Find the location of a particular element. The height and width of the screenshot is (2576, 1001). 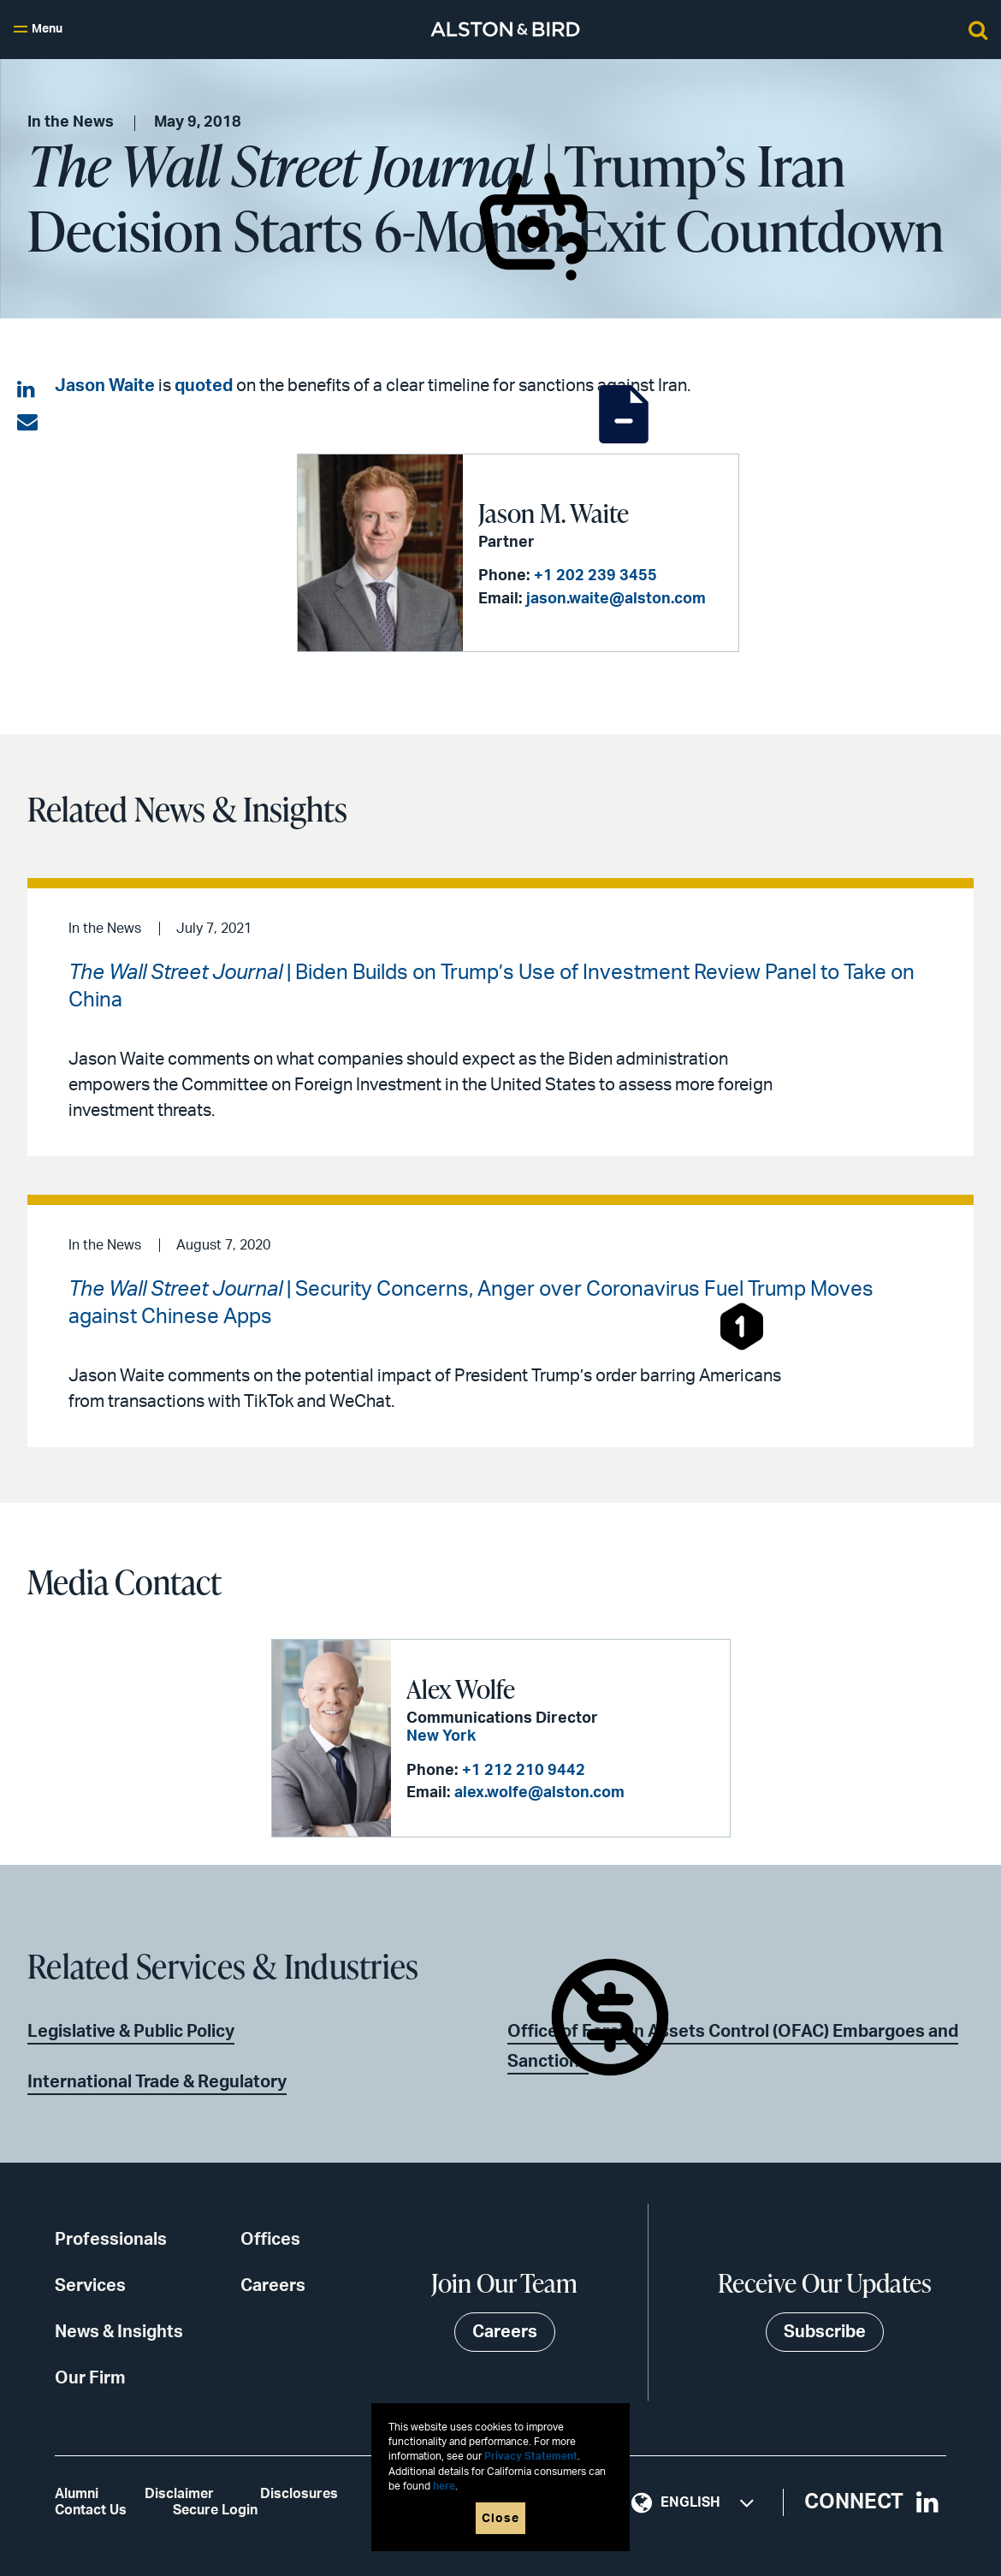

indicates step one in a multi-step process is located at coordinates (742, 1327).